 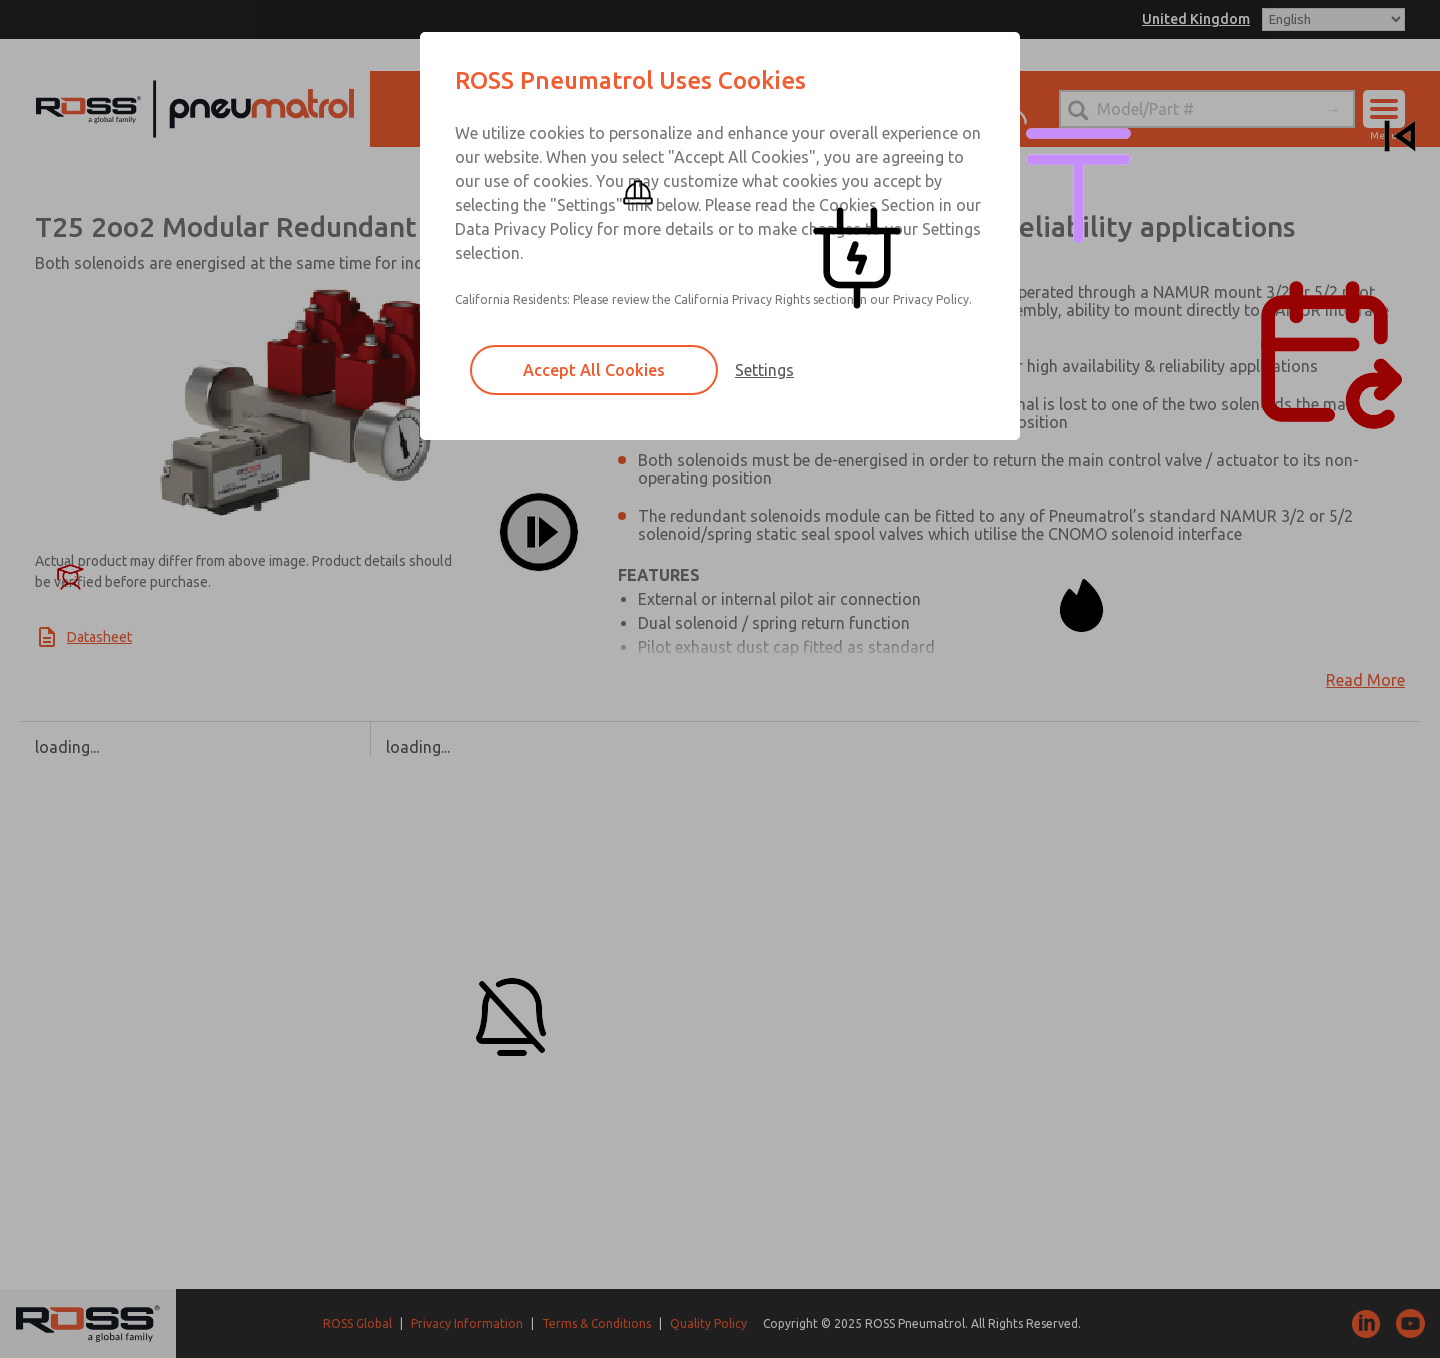 What do you see at coordinates (1400, 136) in the screenshot?
I see `skip to previous track` at bounding box center [1400, 136].